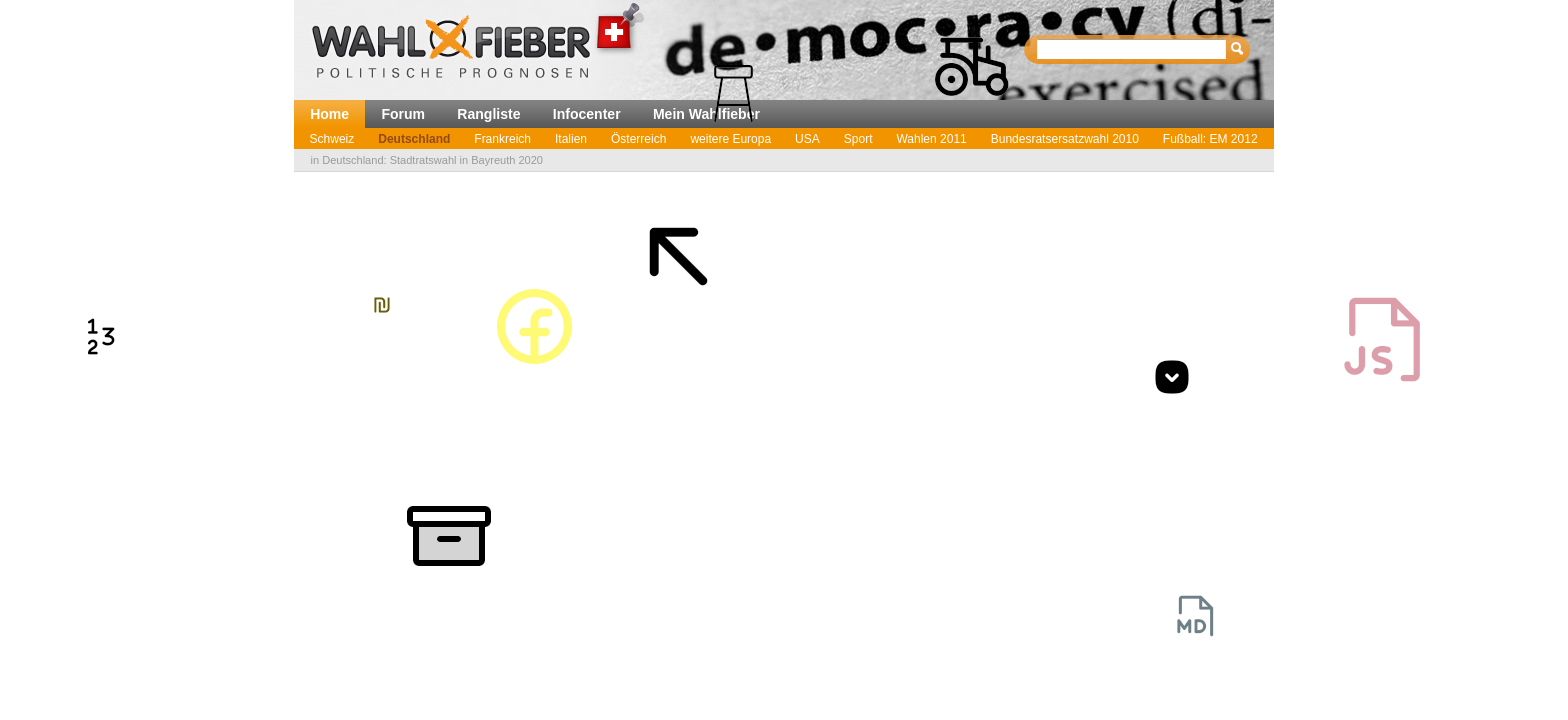  I want to click on access farming or agricultural features, so click(970, 65).